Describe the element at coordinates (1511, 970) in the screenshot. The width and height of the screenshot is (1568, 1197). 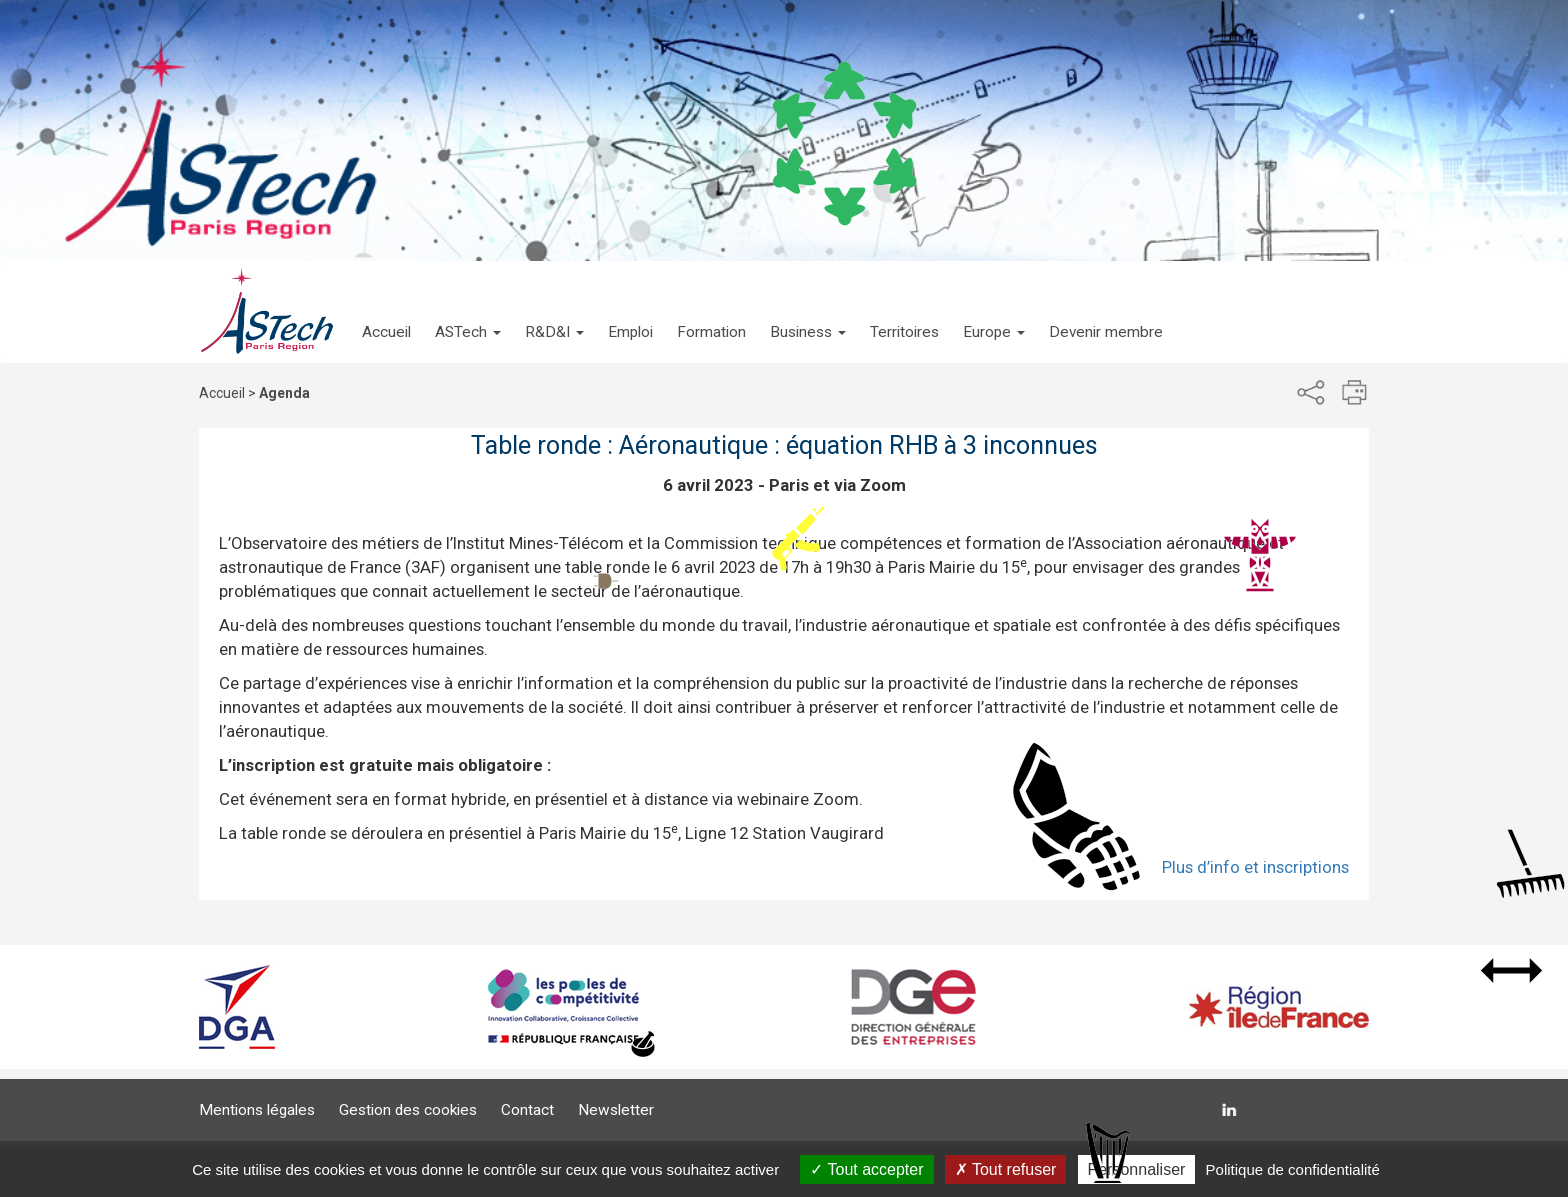
I see `flip image horizontally` at that location.